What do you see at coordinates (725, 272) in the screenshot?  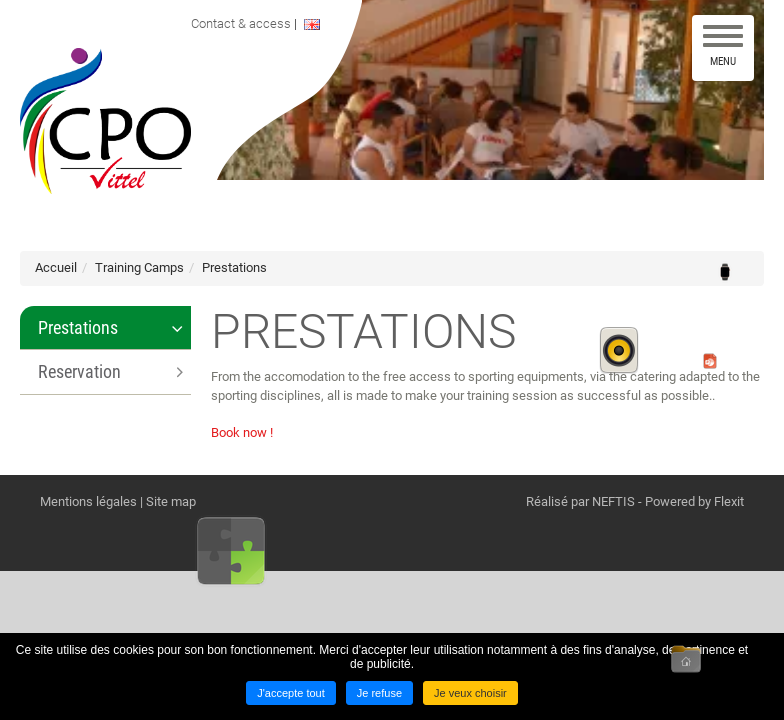 I see `apple watch se device icon` at bounding box center [725, 272].